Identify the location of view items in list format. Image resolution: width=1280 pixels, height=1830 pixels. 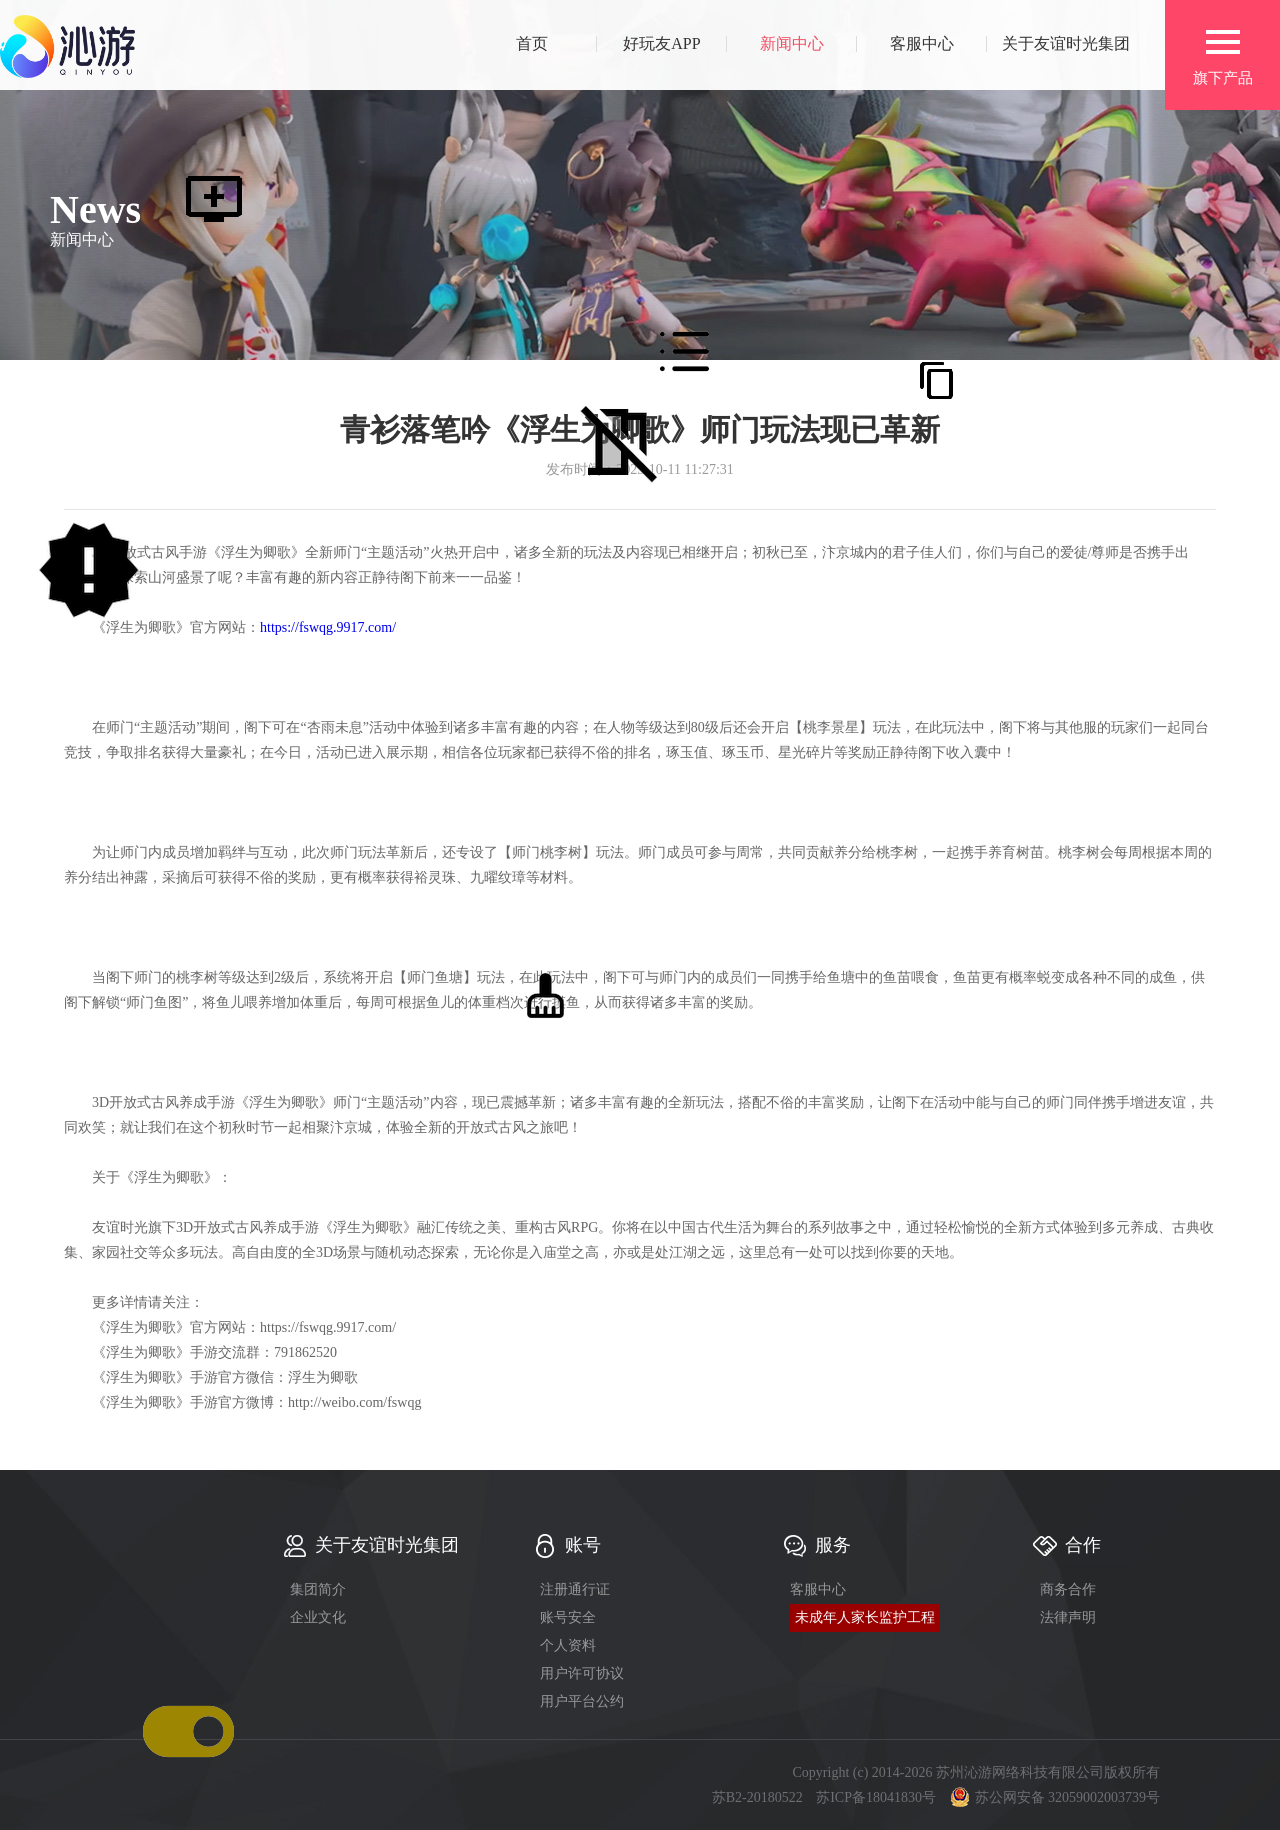
(684, 351).